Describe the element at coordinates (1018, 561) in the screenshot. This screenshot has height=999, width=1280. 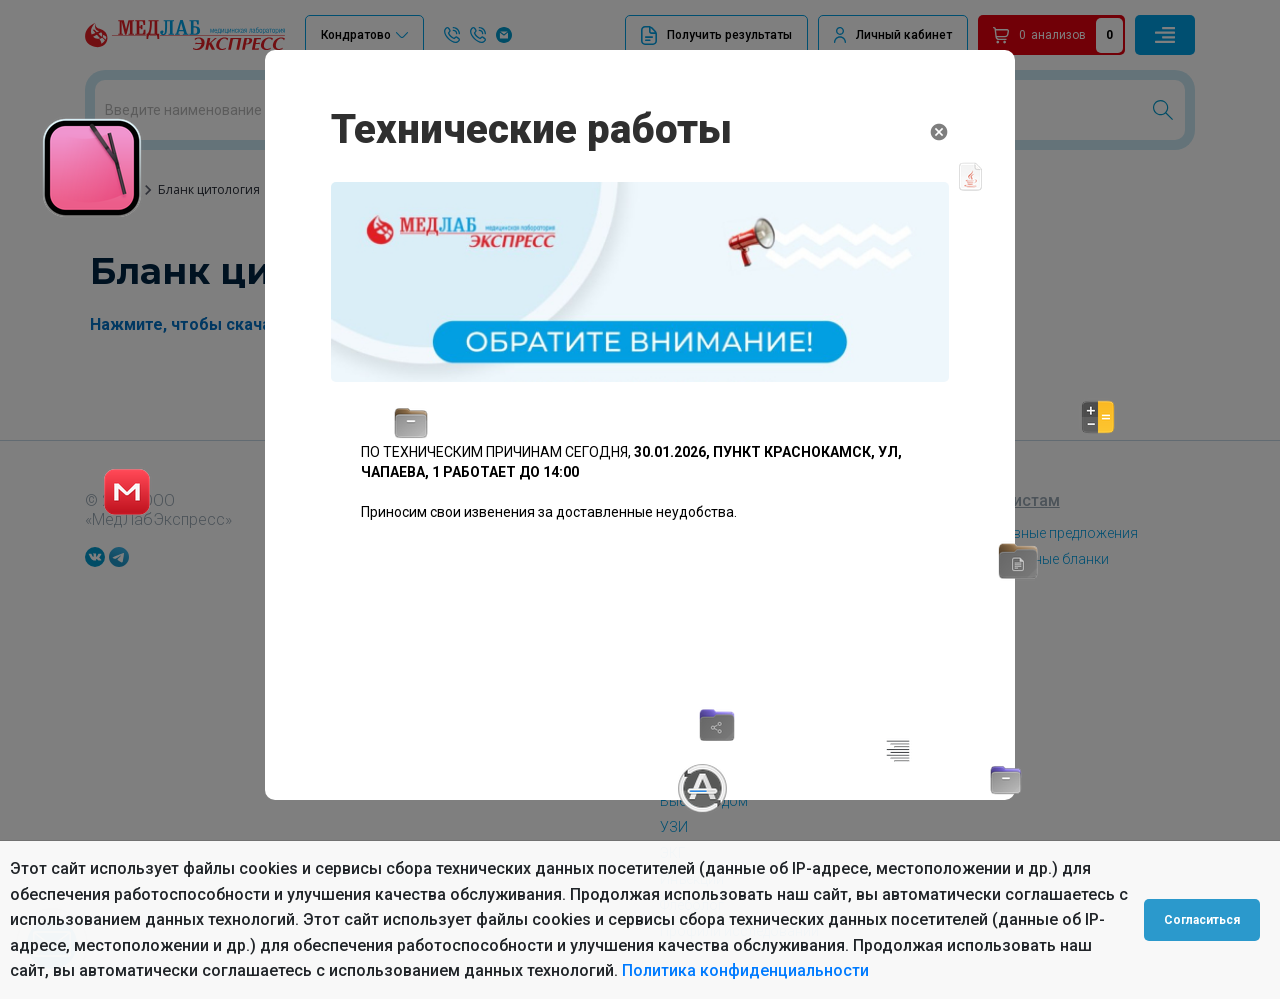
I see `open your documents folder` at that location.